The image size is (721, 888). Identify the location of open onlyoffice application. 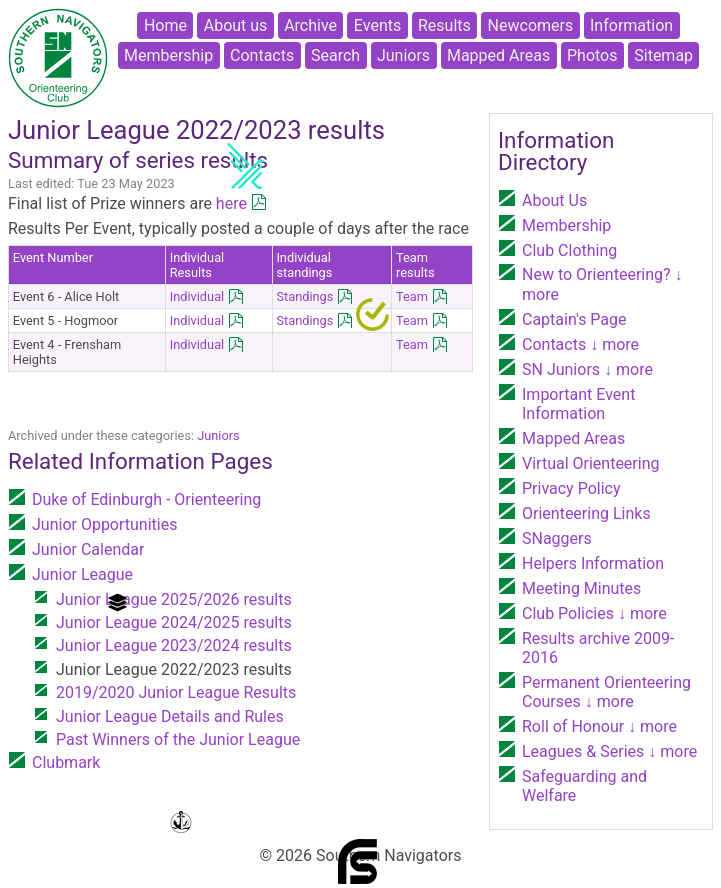
(117, 602).